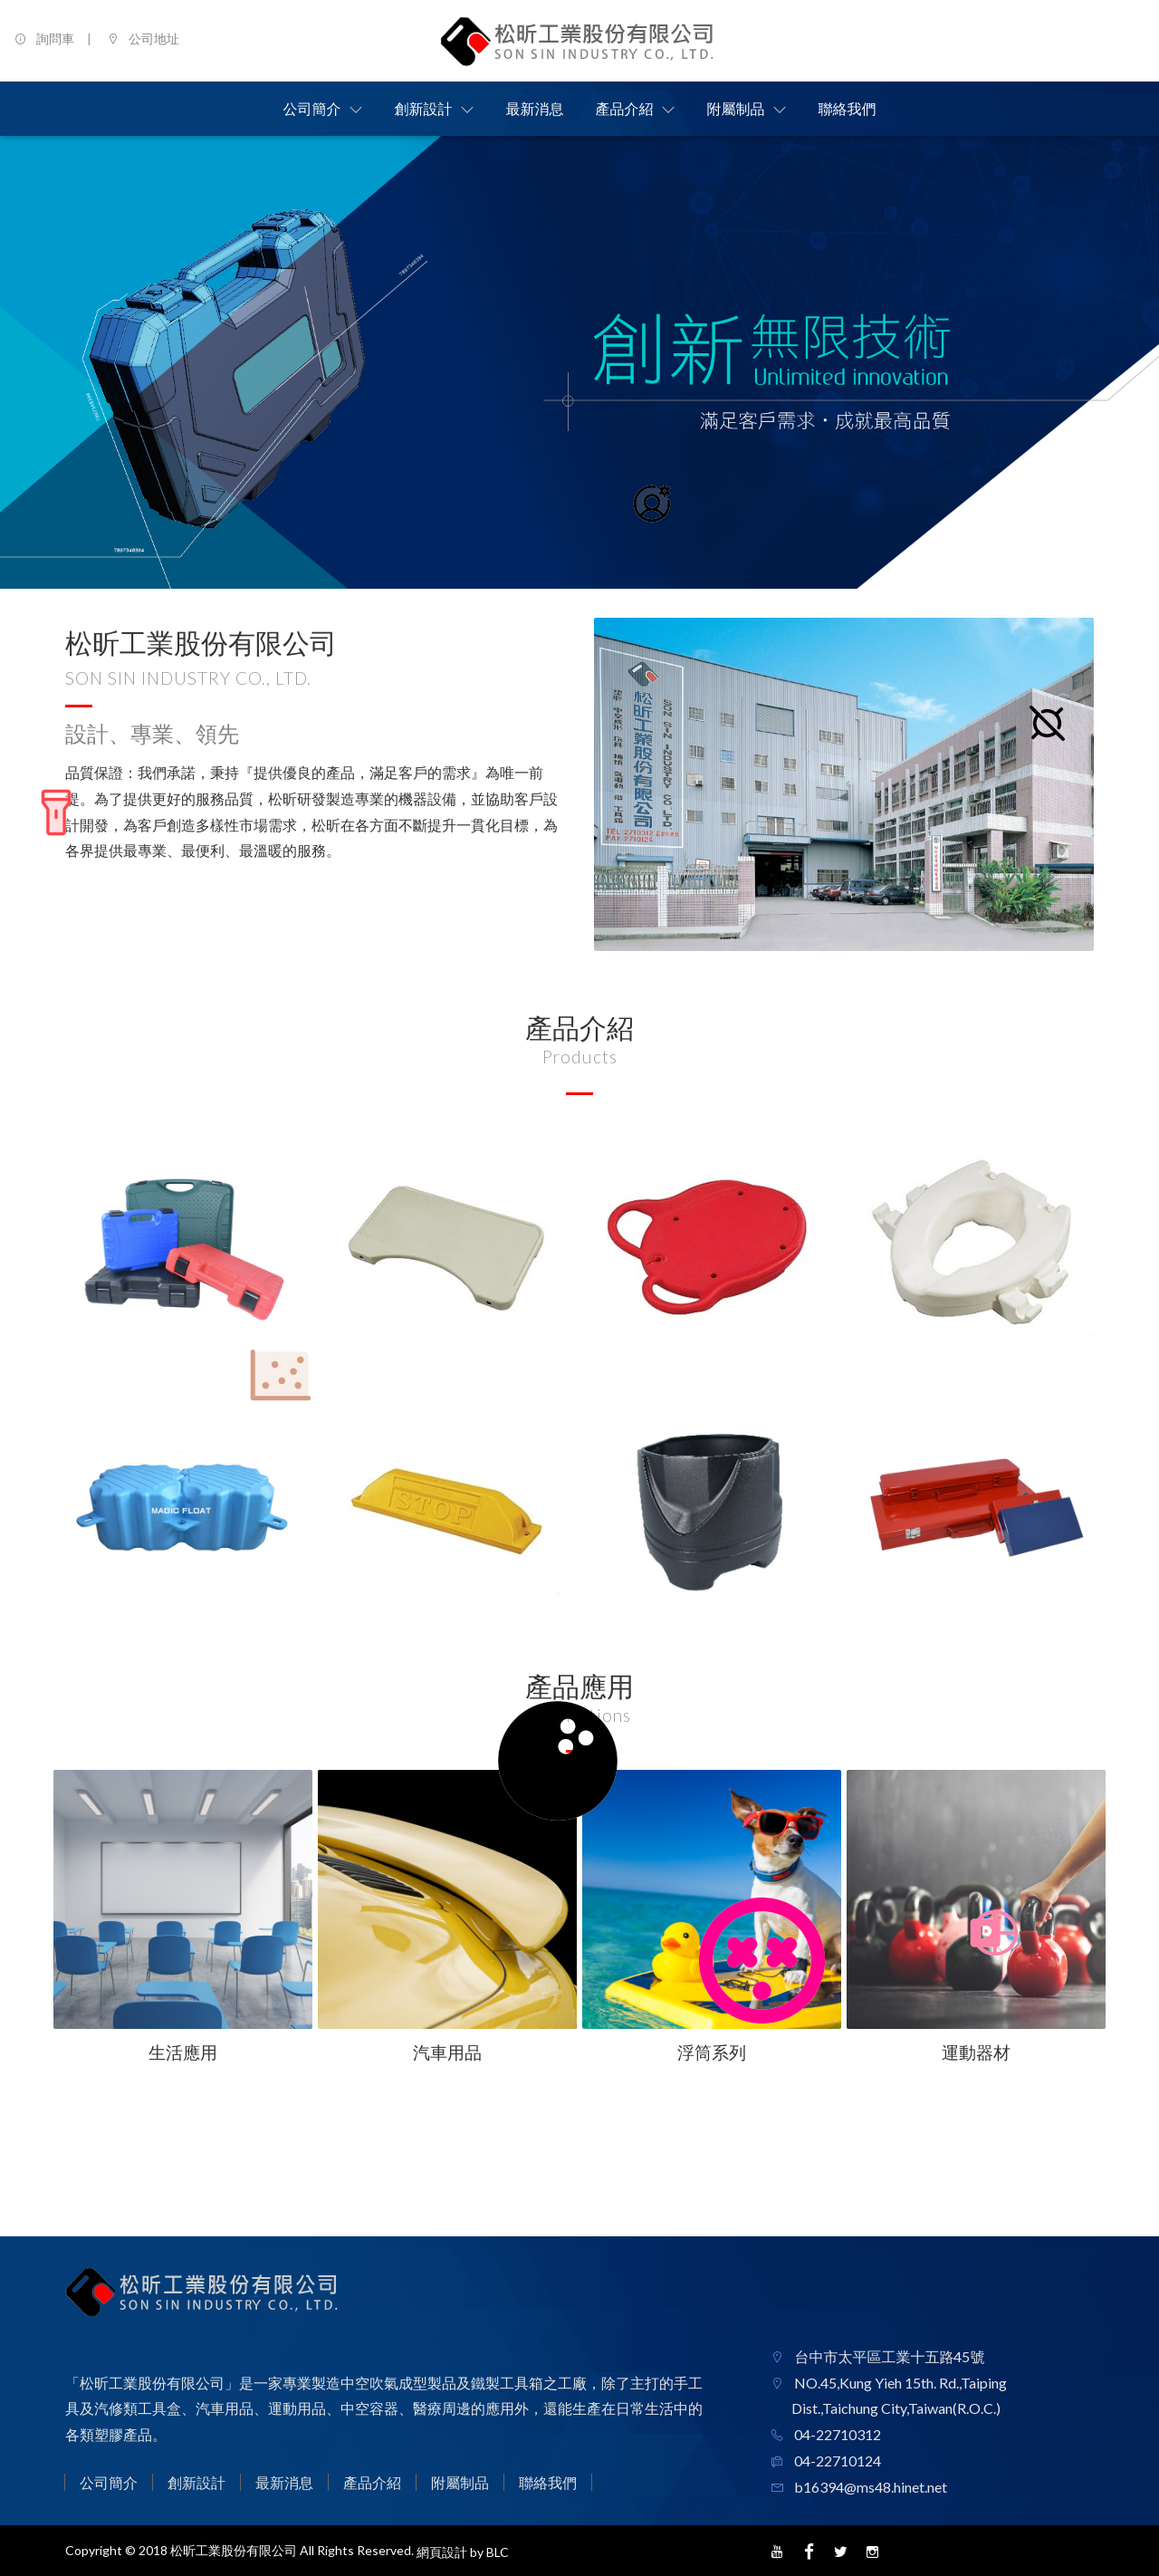 The image size is (1159, 2576). I want to click on toggle flashlight on/off, so click(56, 812).